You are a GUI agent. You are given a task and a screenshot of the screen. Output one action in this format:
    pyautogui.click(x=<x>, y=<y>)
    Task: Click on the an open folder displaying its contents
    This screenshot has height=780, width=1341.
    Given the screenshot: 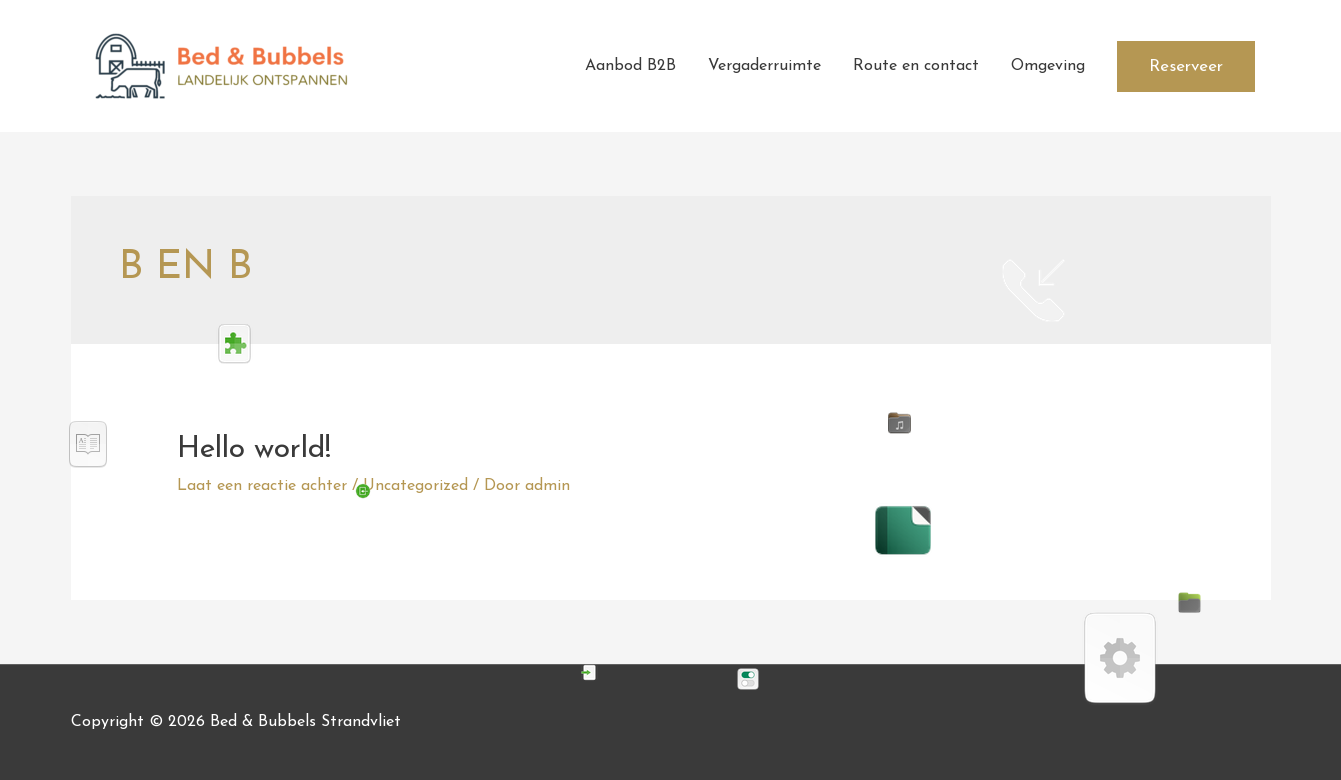 What is the action you would take?
    pyautogui.click(x=1189, y=602)
    